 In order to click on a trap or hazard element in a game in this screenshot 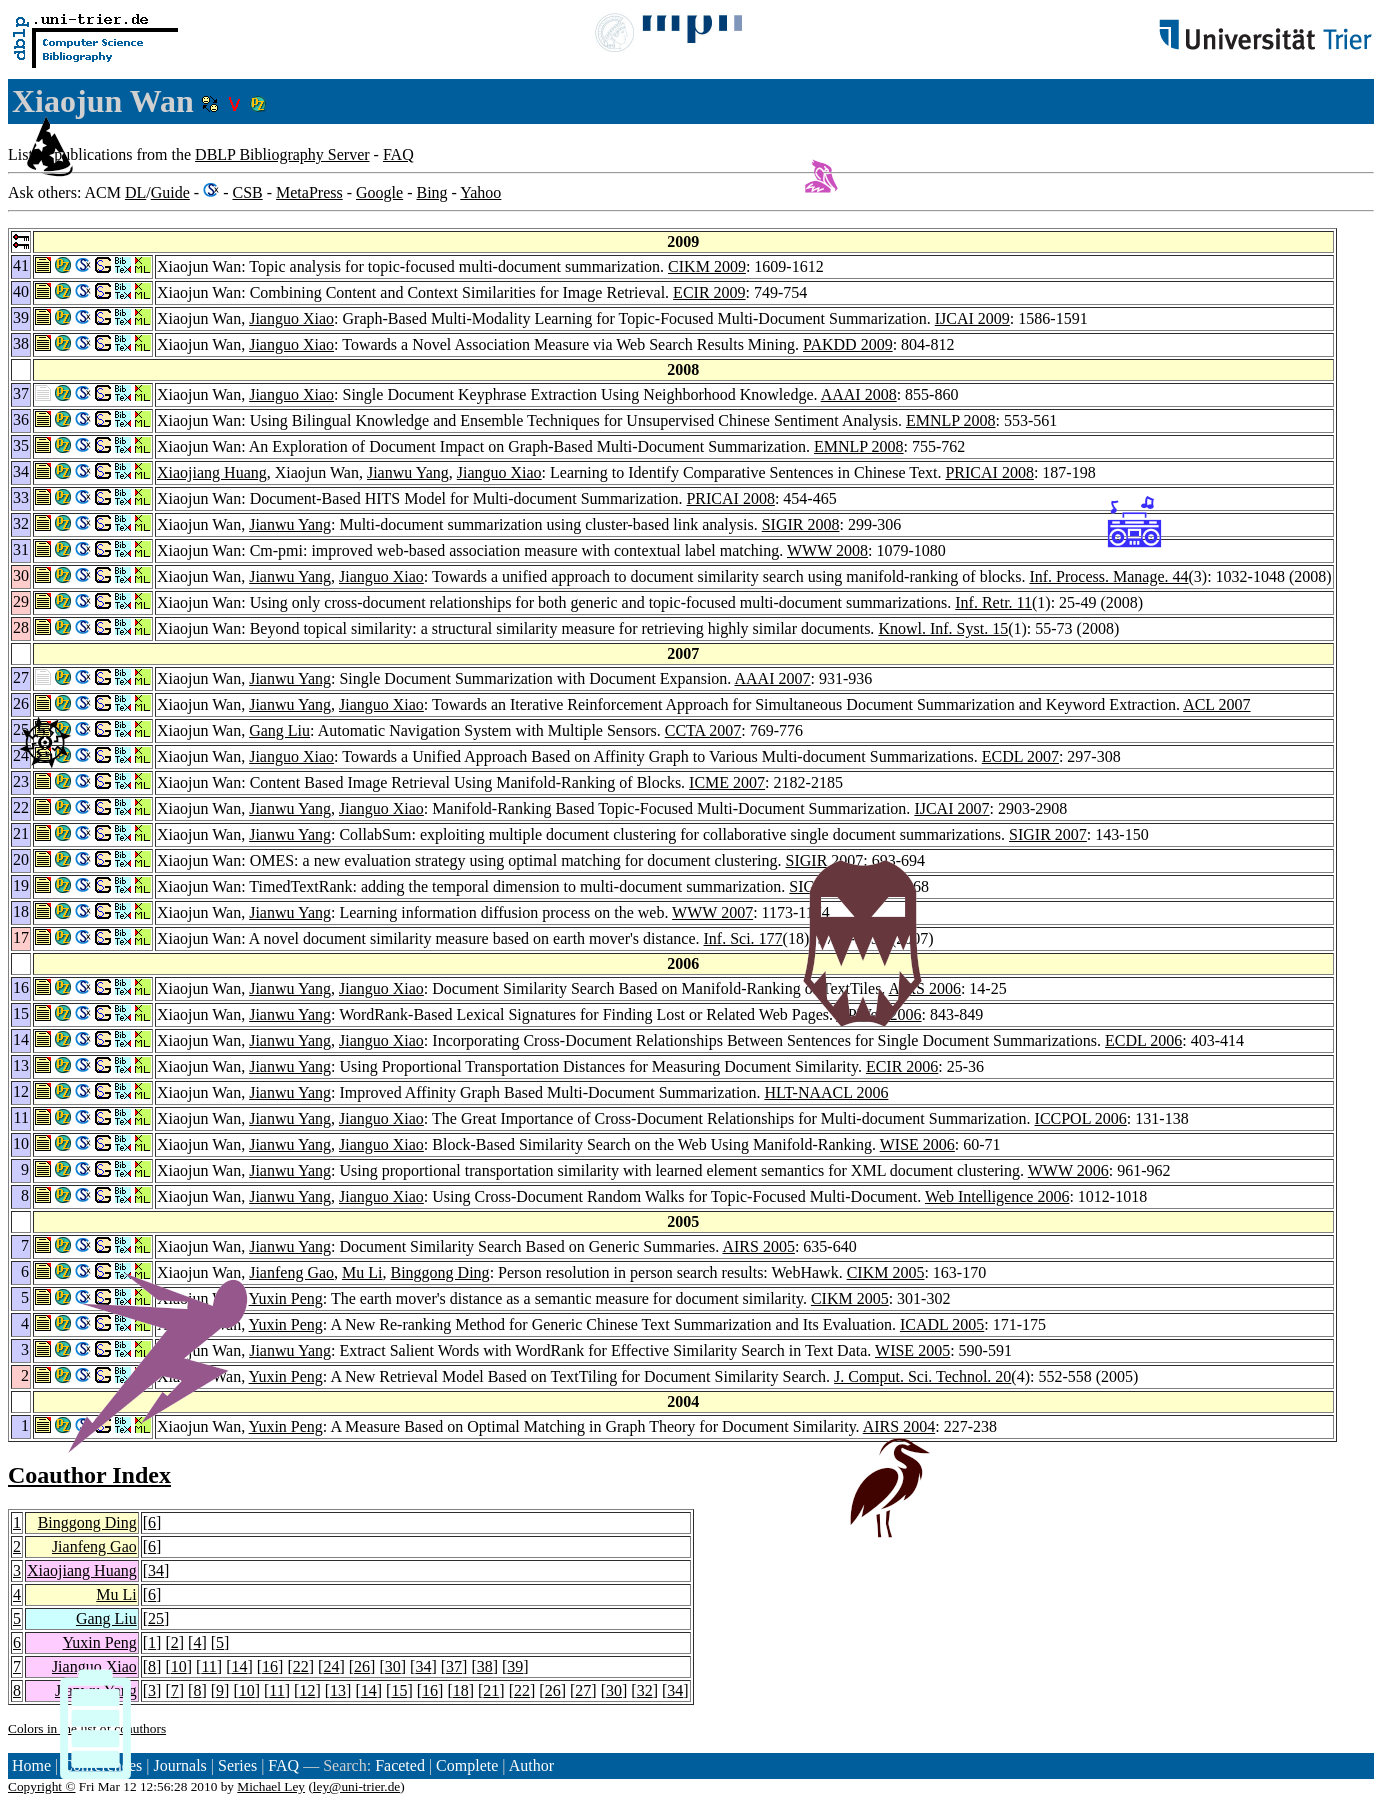, I will do `click(45, 742)`.